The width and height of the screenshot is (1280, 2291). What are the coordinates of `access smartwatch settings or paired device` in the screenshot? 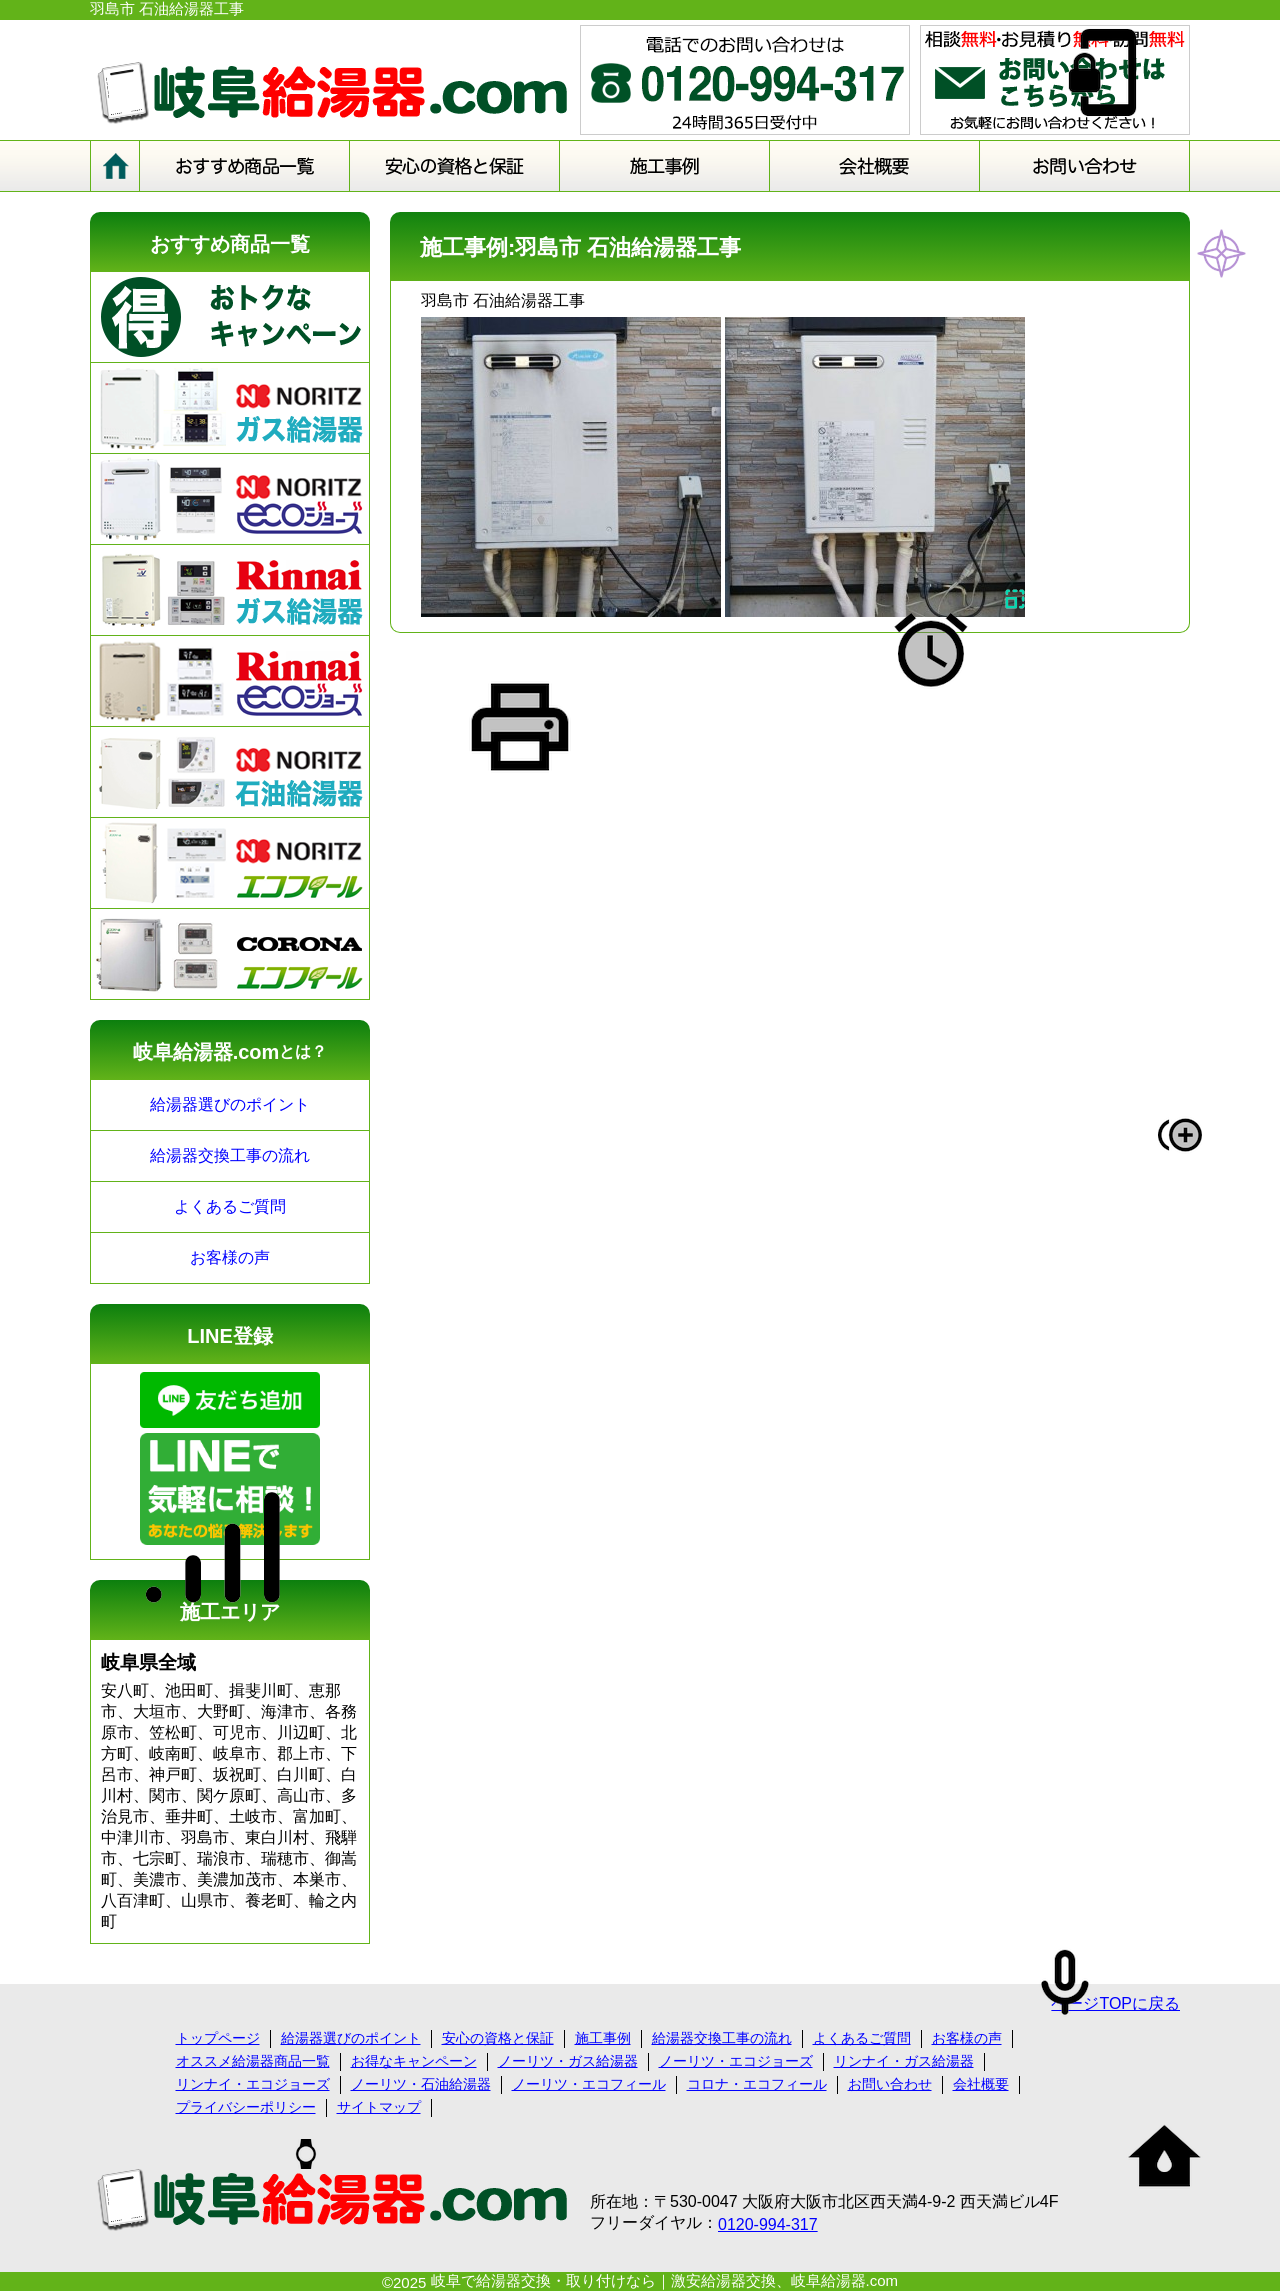 It's located at (306, 2154).